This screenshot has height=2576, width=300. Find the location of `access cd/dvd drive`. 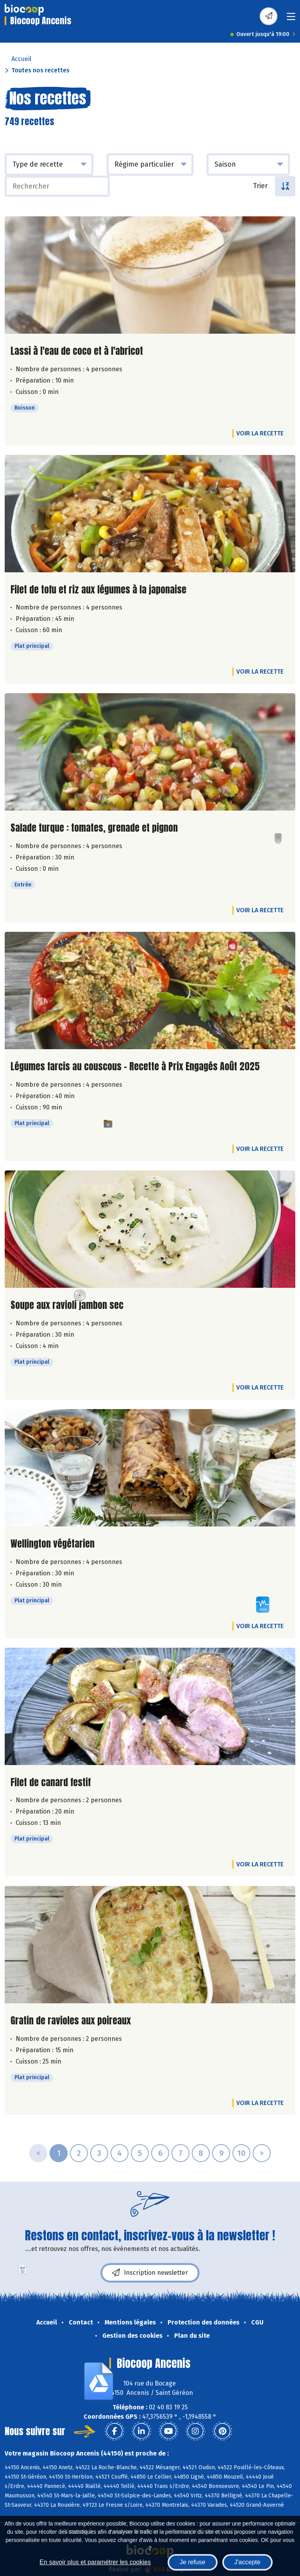

access cd/dvd drive is located at coordinates (80, 1295).